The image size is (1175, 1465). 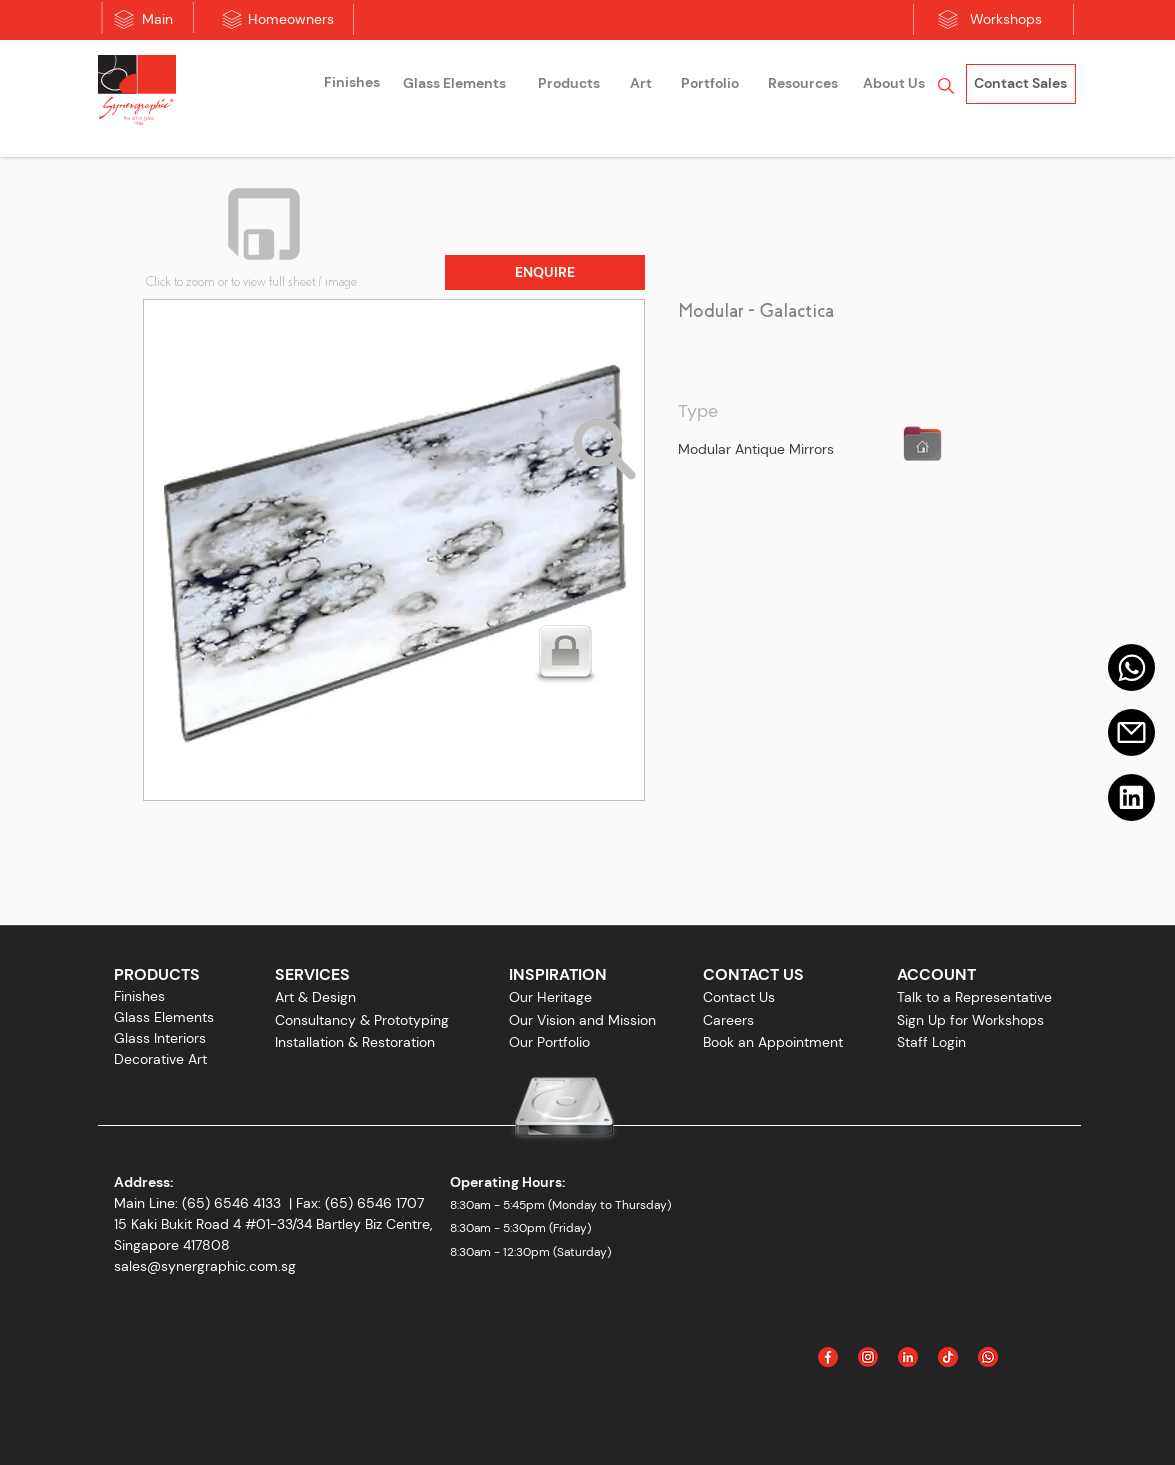 I want to click on access your home folder, so click(x=922, y=443).